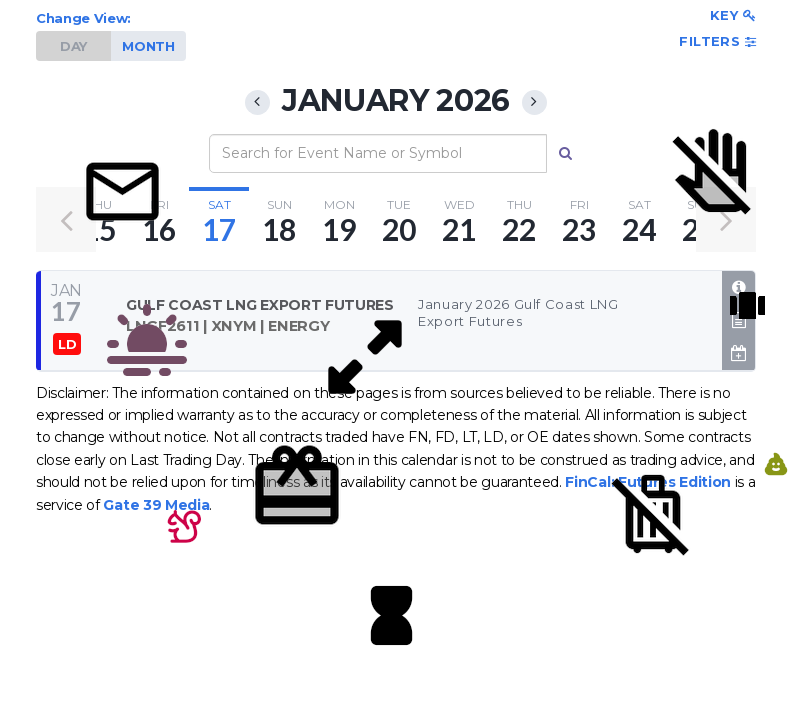 This screenshot has width=792, height=720. I want to click on indicates sunset or evening time, so click(147, 340).